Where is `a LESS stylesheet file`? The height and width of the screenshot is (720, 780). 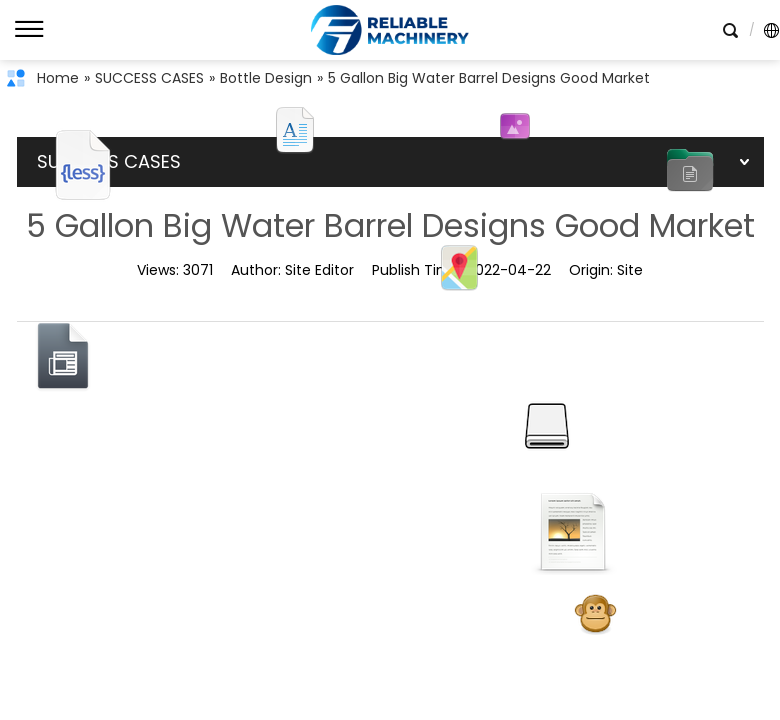
a LESS stylesheet file is located at coordinates (83, 165).